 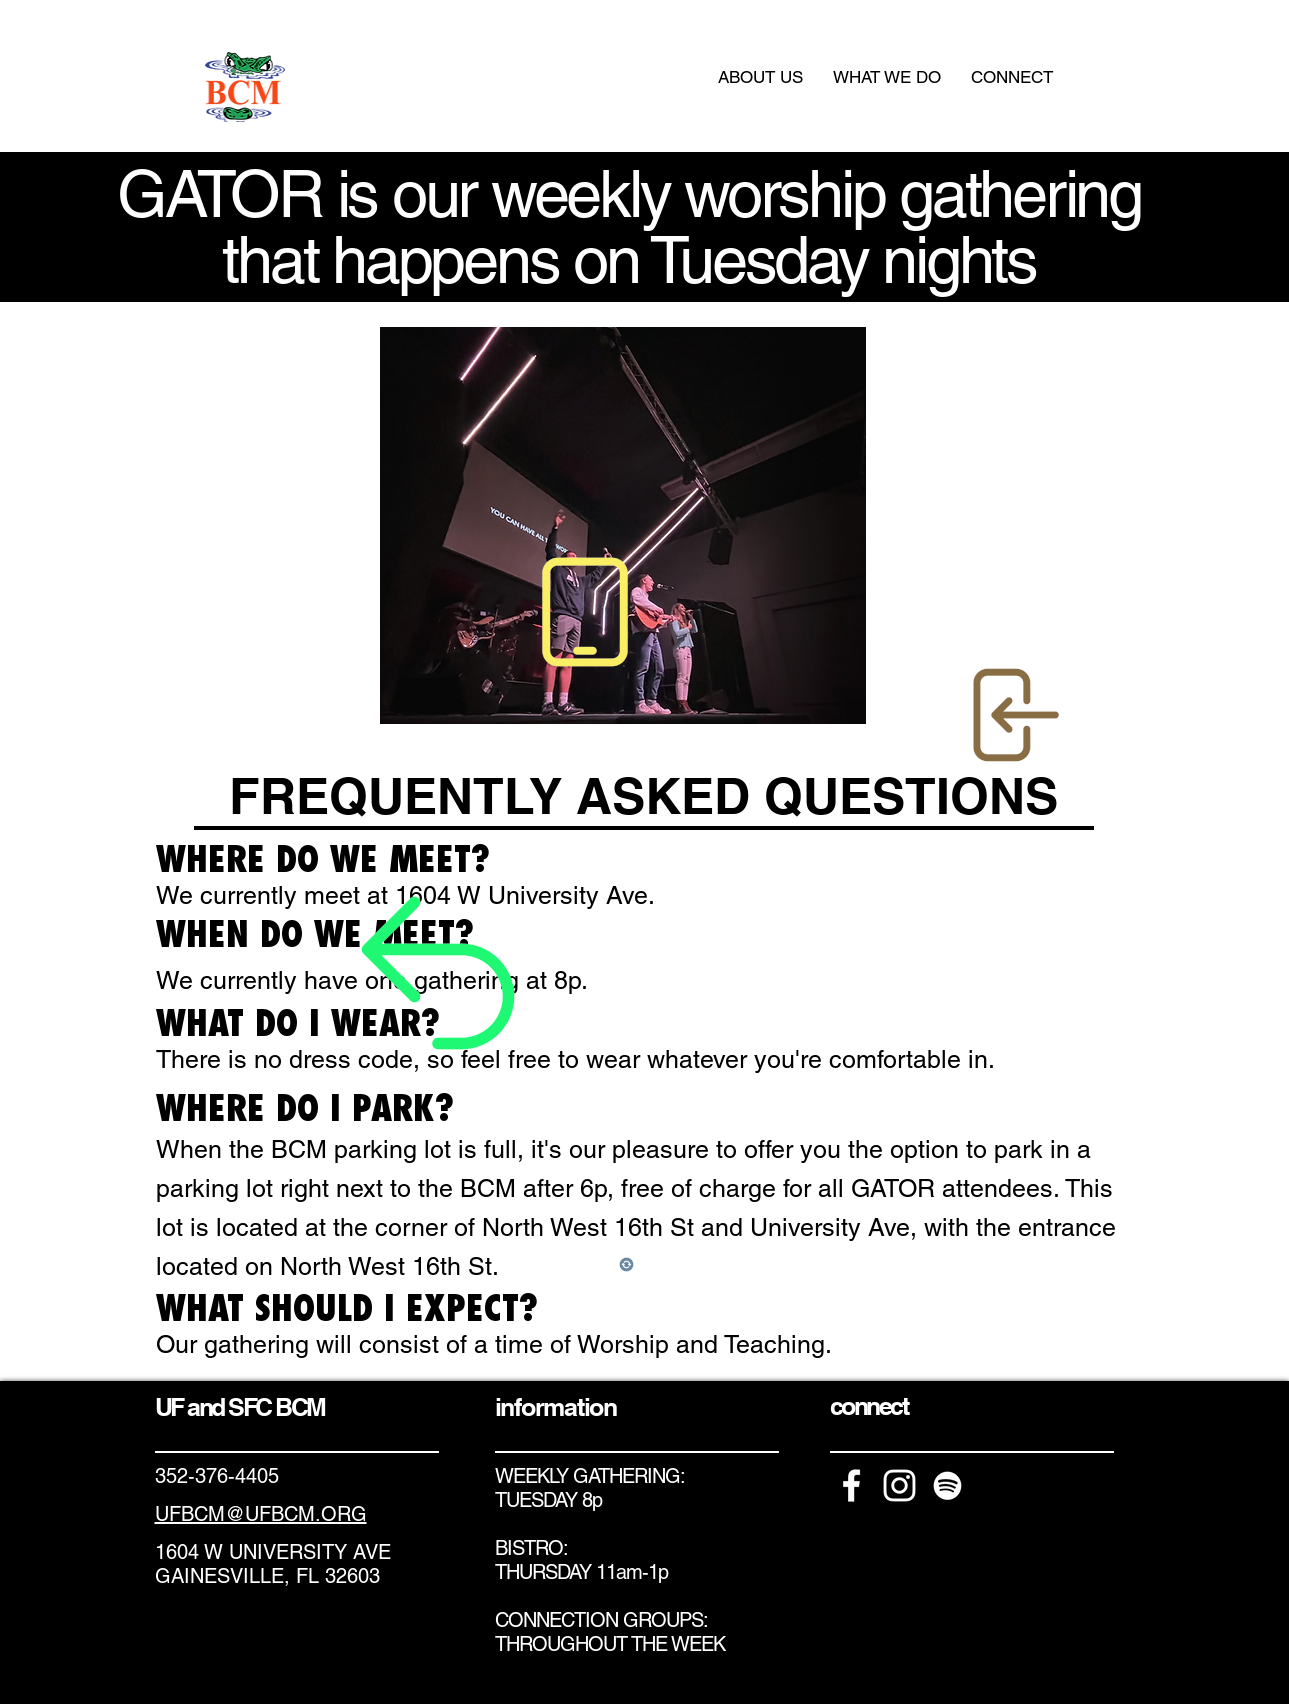 What do you see at coordinates (438, 973) in the screenshot?
I see `undo the last action` at bounding box center [438, 973].